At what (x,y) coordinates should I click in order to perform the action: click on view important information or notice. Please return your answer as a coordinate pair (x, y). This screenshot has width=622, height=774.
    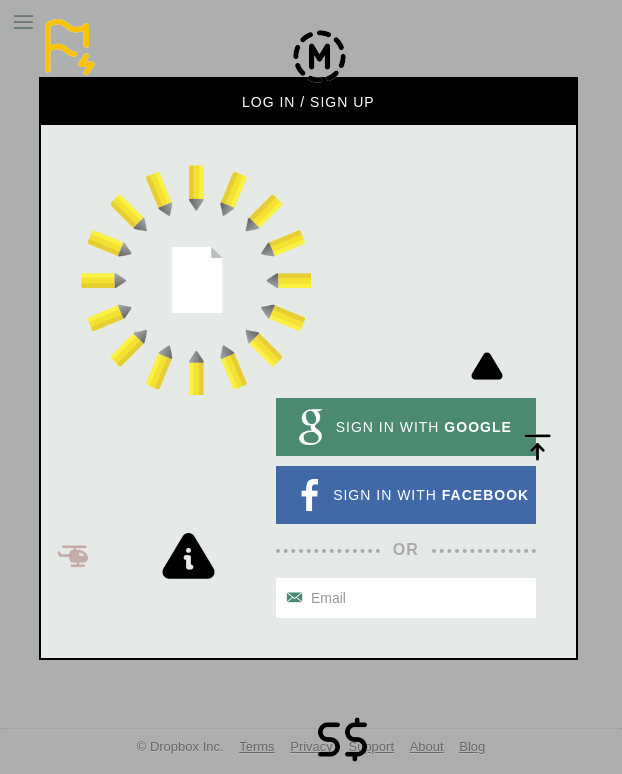
    Looking at the image, I should click on (188, 557).